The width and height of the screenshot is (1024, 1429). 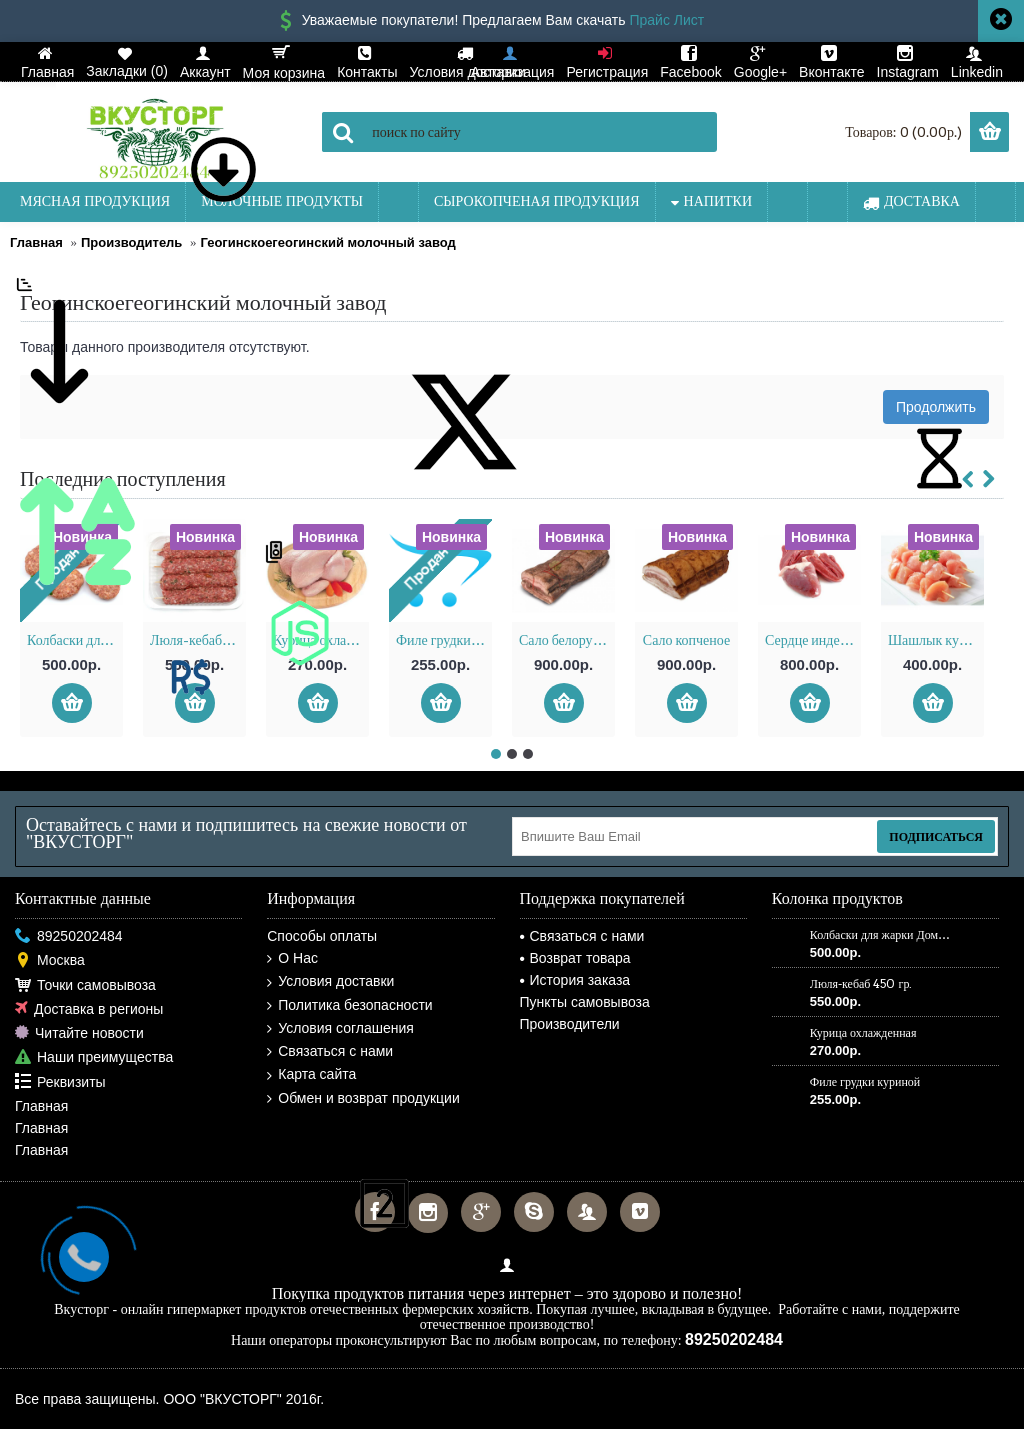 What do you see at coordinates (77, 531) in the screenshot?
I see `sort alphabetically A to Z` at bounding box center [77, 531].